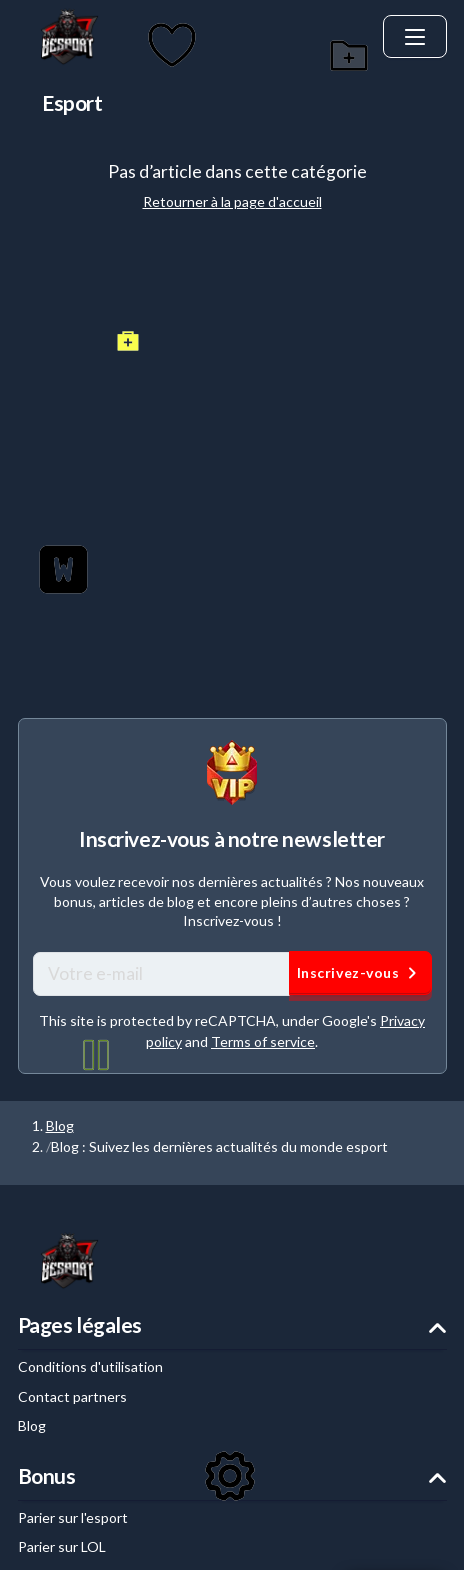 This screenshot has width=464, height=1570. I want to click on switch to column view layout, so click(96, 1055).